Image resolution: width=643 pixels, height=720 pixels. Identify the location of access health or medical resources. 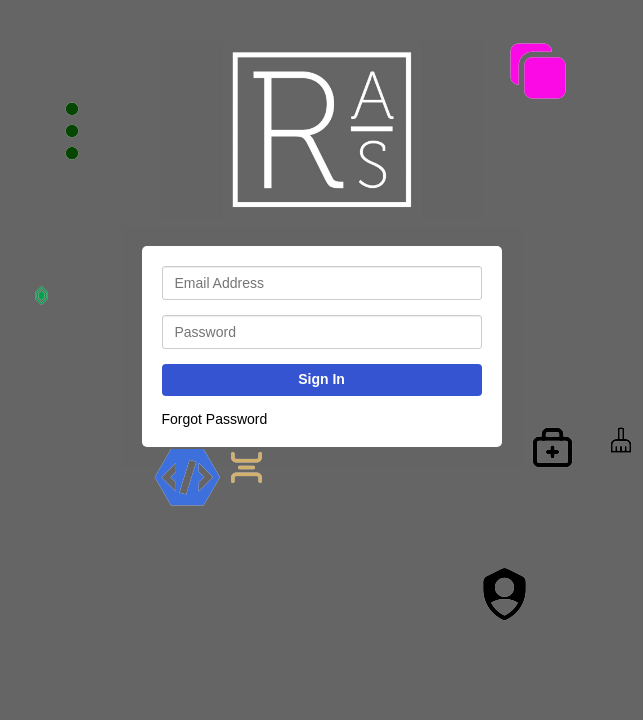
(552, 447).